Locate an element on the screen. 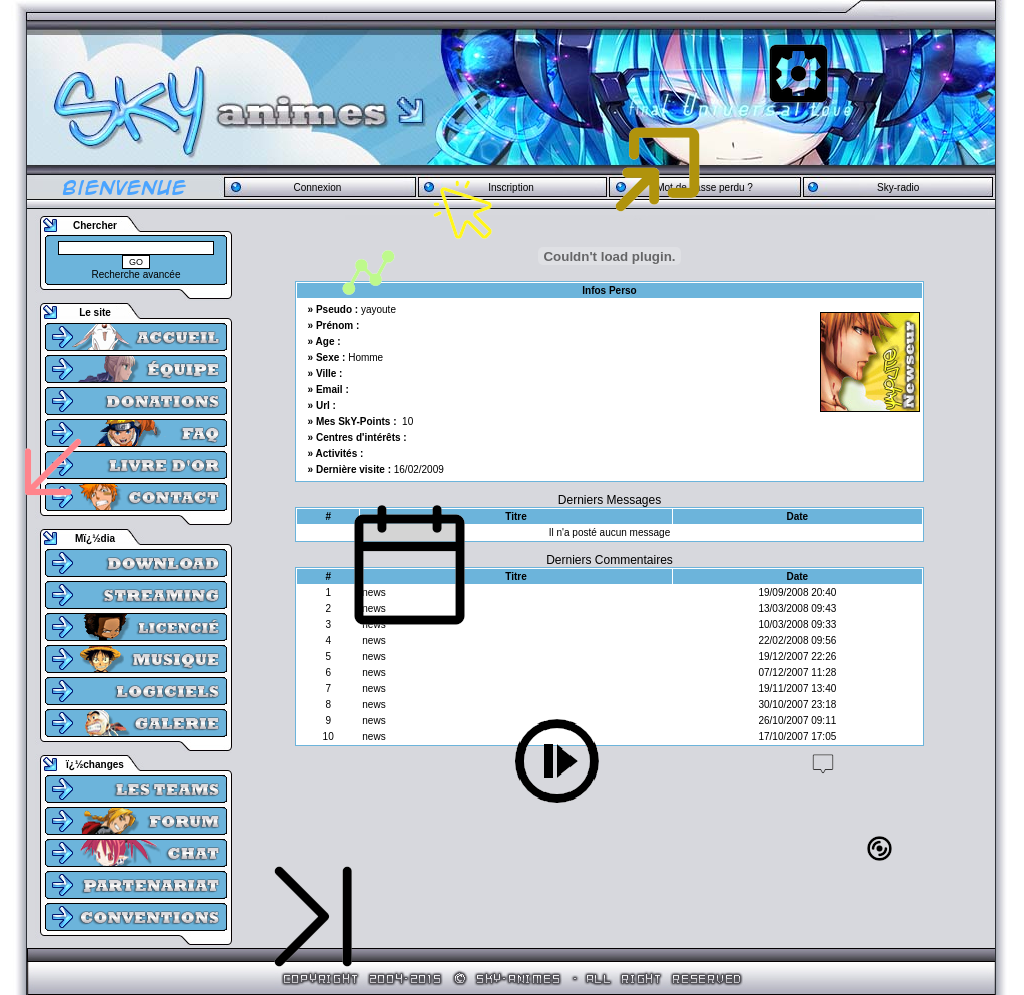  access application settings is located at coordinates (798, 73).